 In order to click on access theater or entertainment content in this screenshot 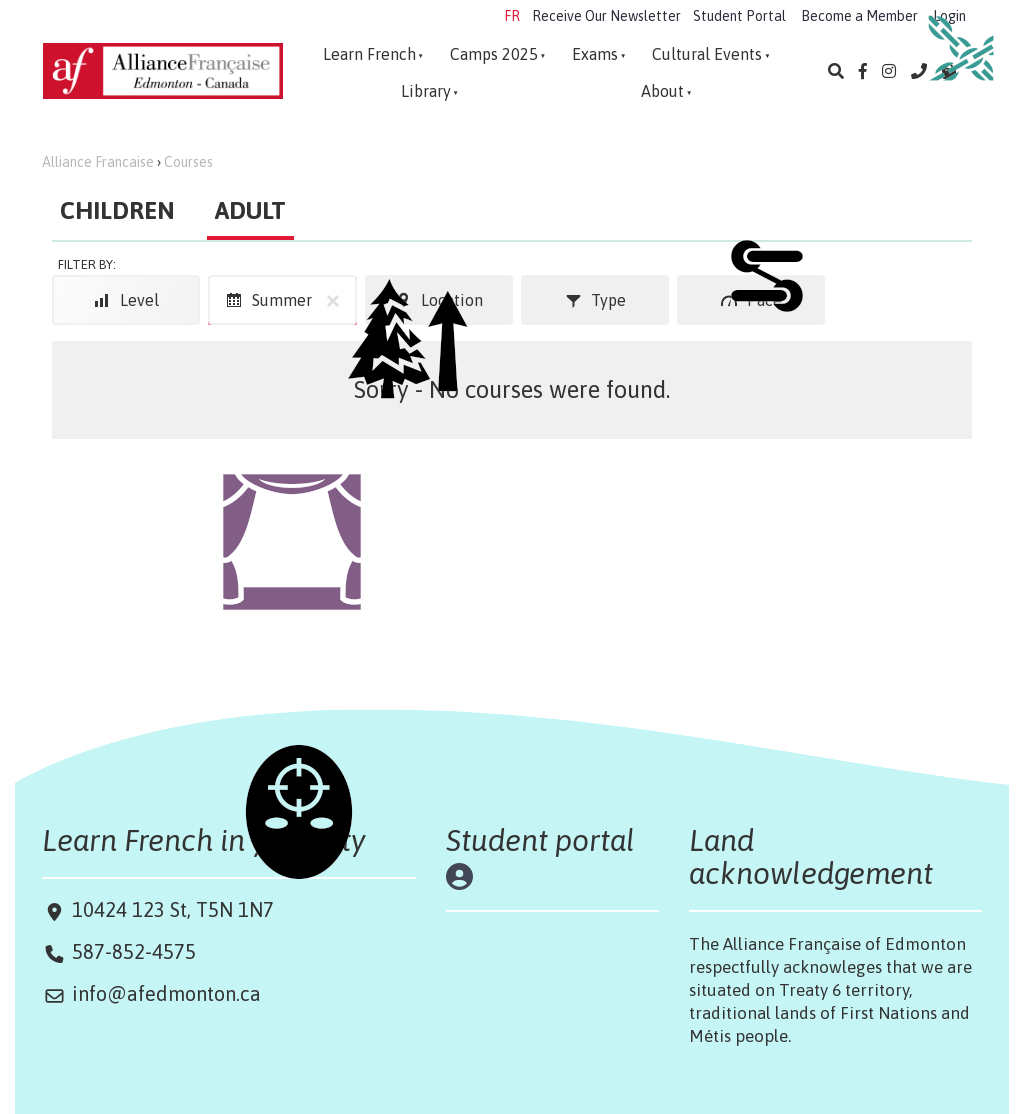, I will do `click(292, 543)`.